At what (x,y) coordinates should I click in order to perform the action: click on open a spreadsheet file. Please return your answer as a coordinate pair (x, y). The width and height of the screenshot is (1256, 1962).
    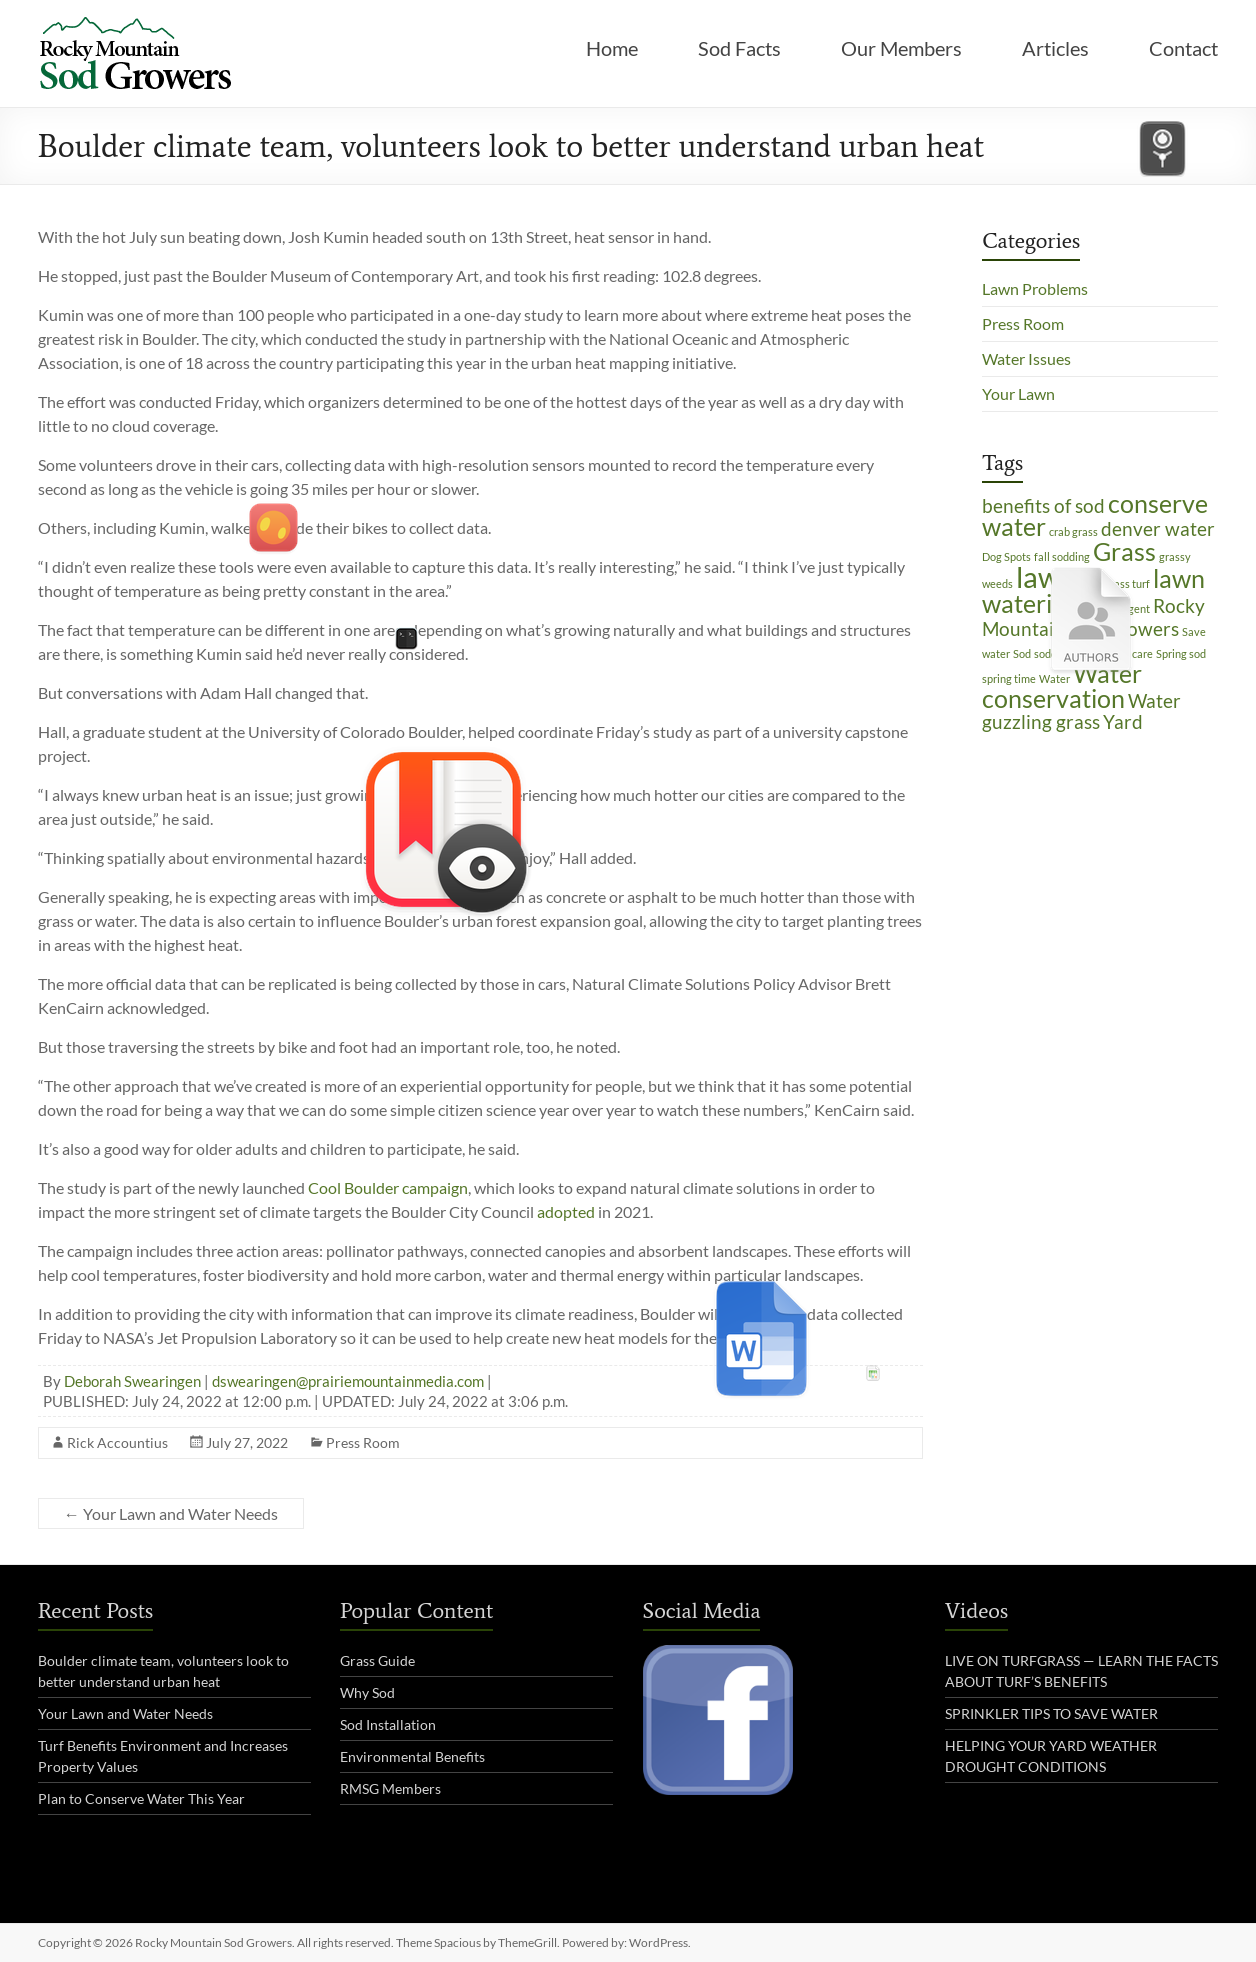
    Looking at the image, I should click on (873, 1373).